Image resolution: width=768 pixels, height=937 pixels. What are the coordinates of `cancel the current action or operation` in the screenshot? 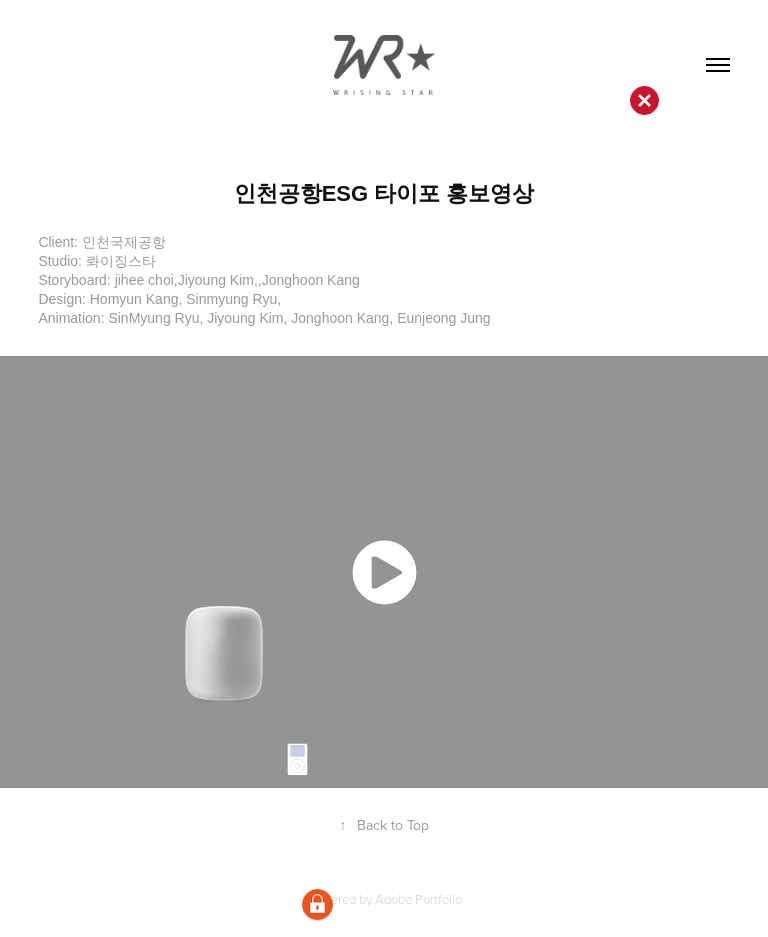 It's located at (644, 100).